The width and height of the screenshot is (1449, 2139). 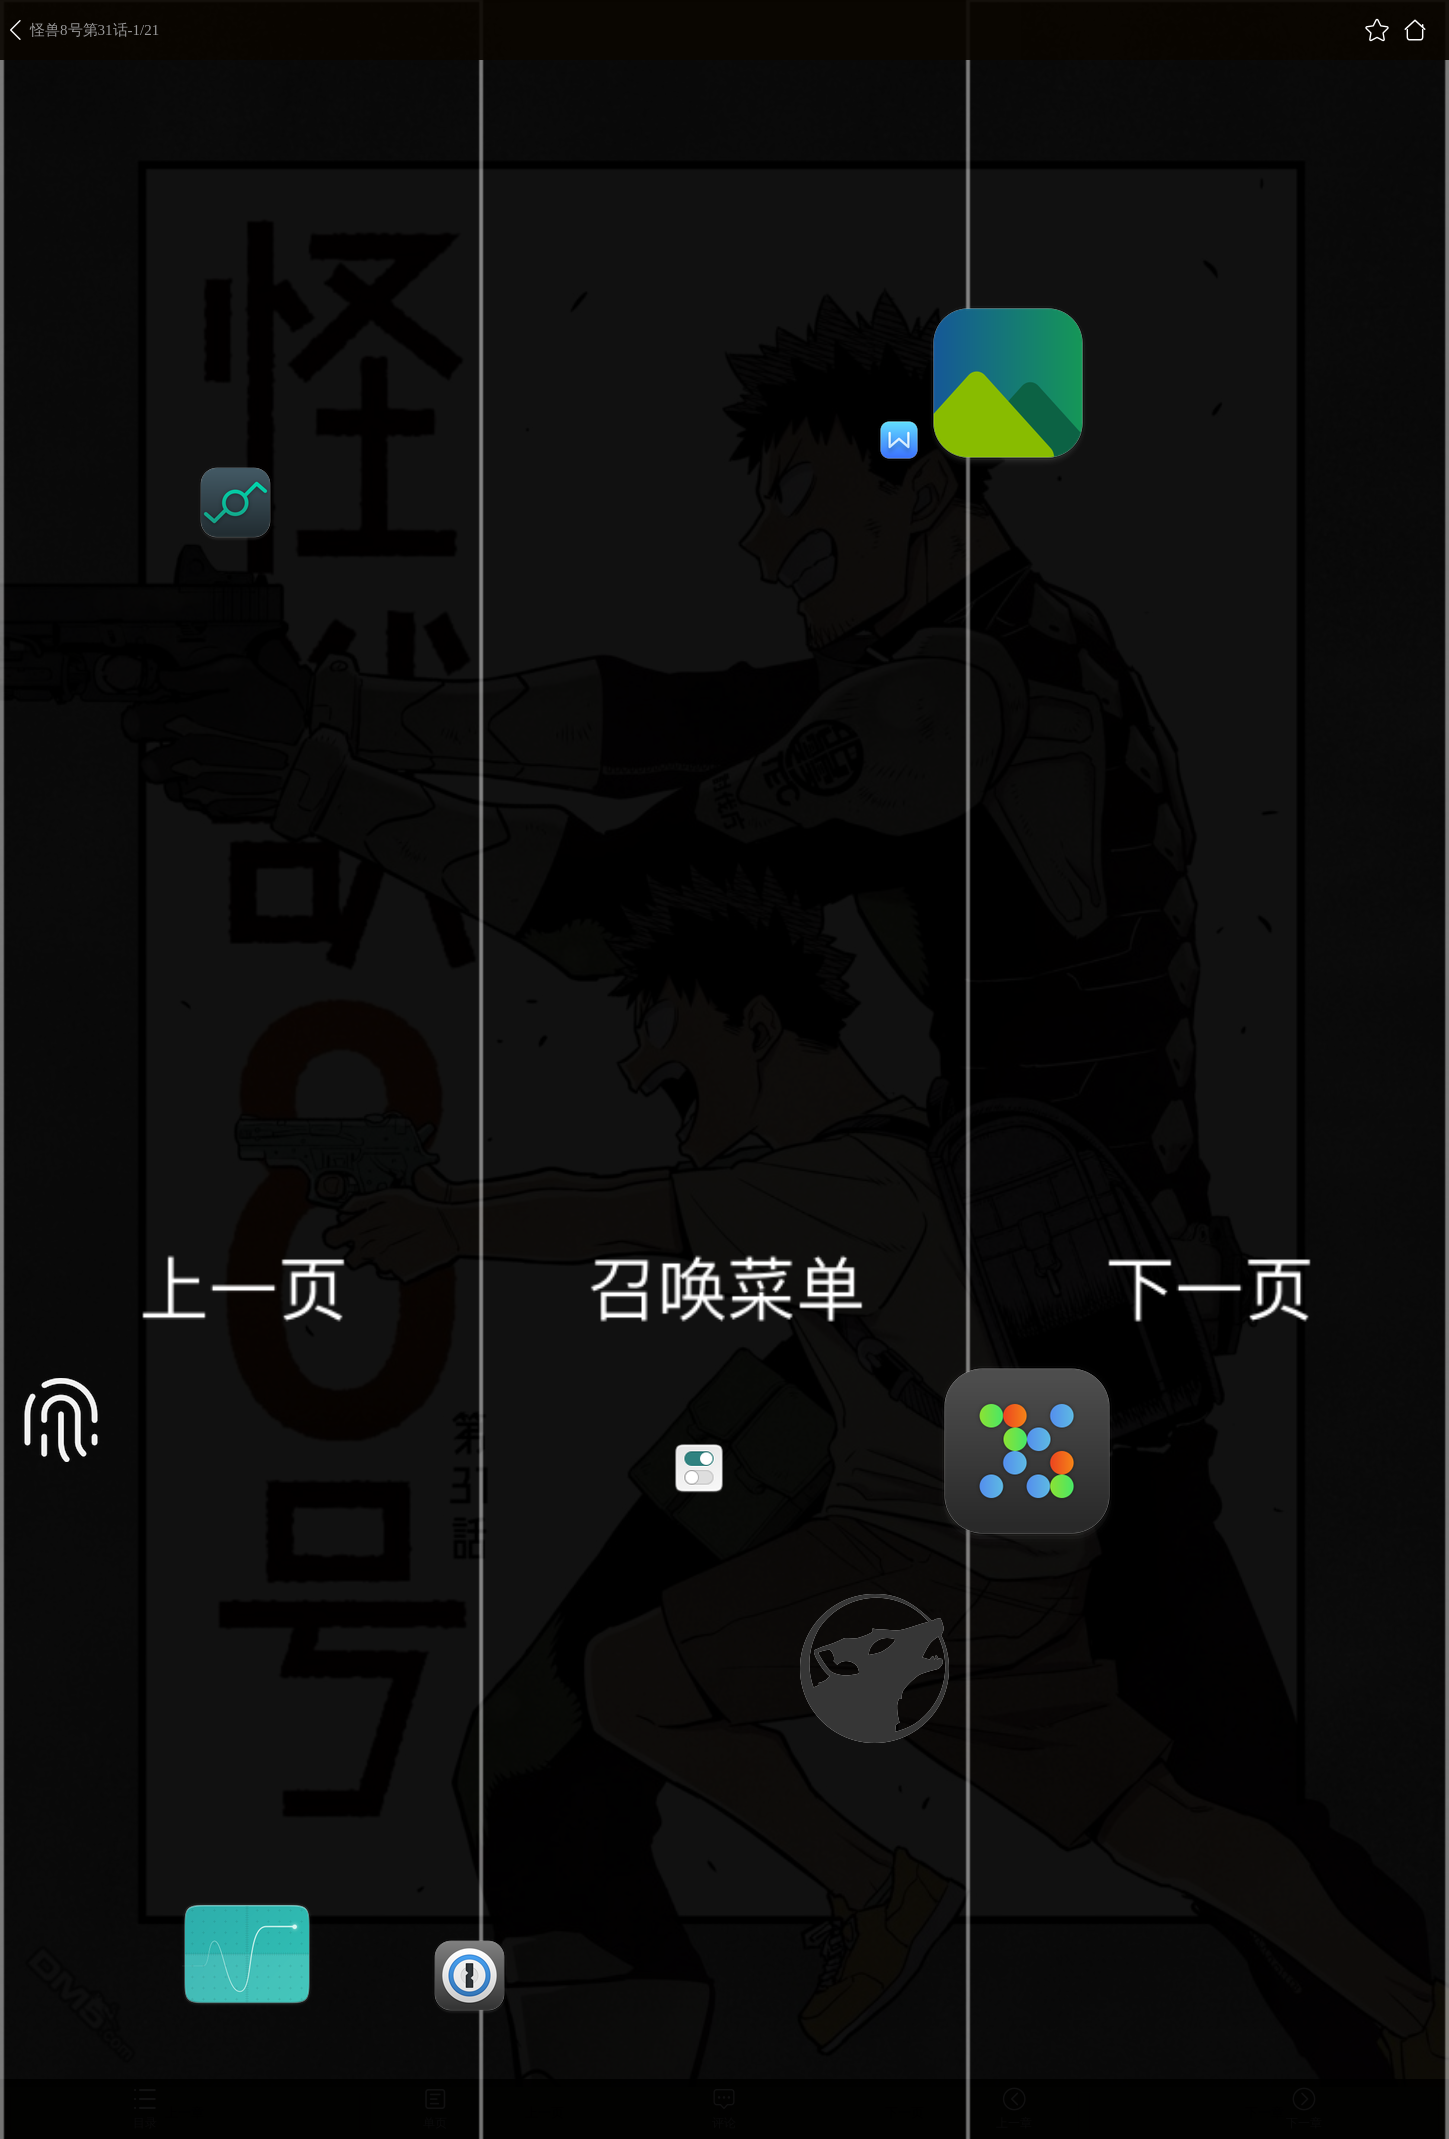 I want to click on open gnome tweaks settings, so click(x=699, y=1468).